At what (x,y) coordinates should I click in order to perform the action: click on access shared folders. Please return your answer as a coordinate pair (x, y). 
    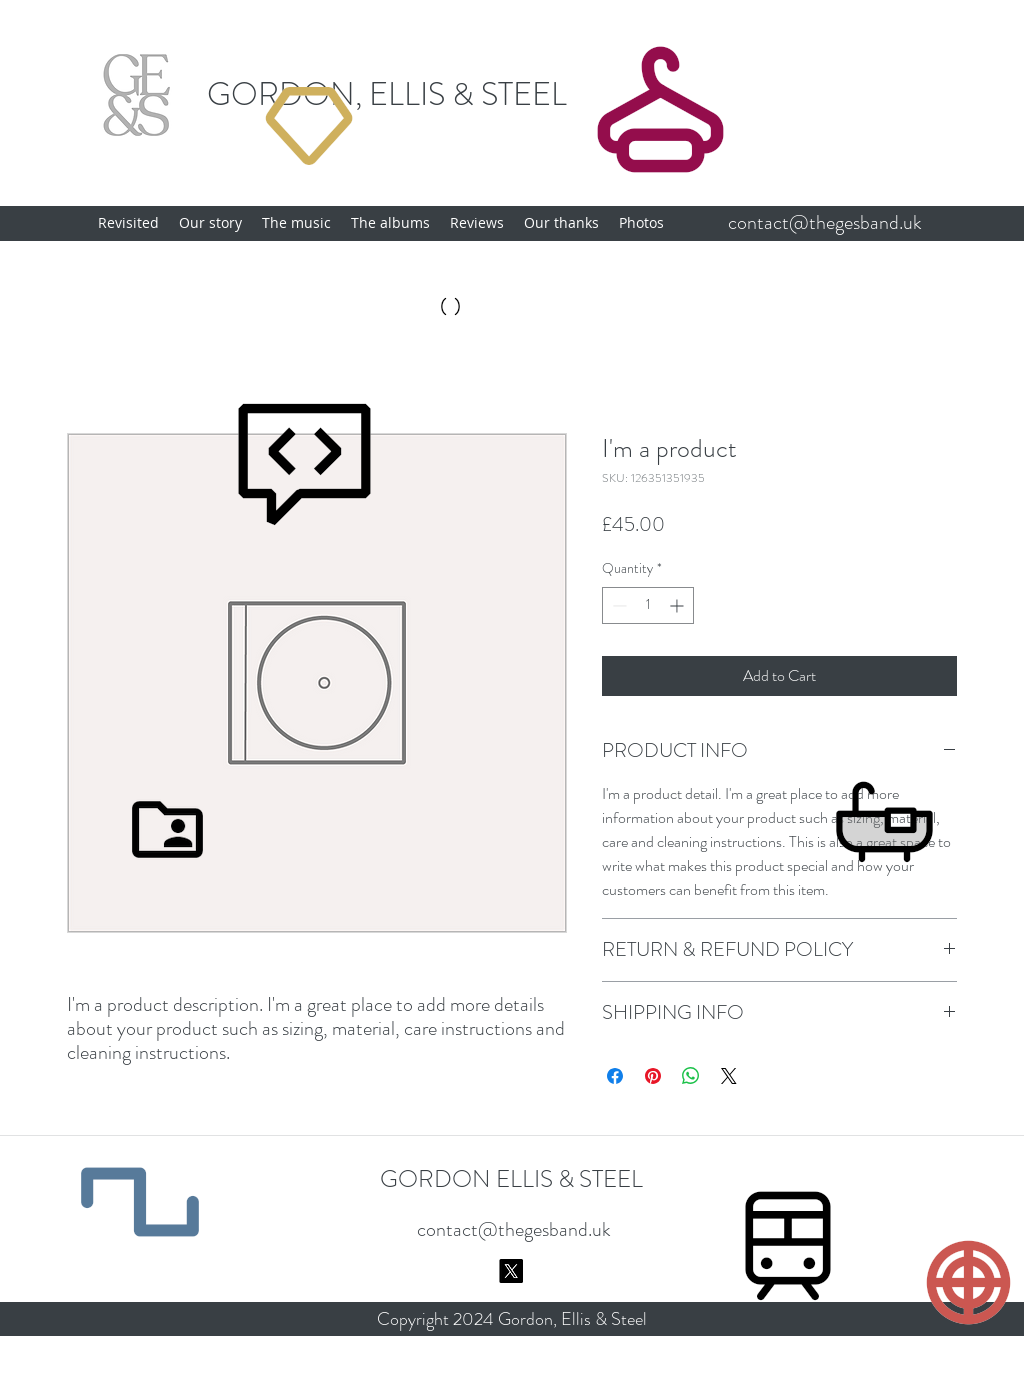
    Looking at the image, I should click on (167, 829).